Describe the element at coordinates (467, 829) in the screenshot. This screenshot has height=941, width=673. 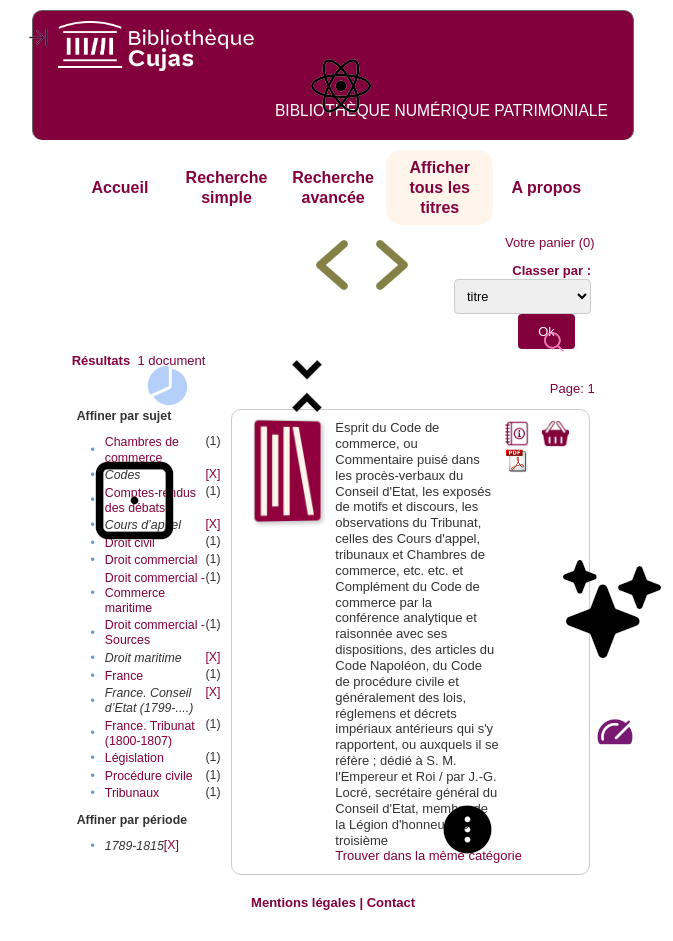
I see `open more options menu` at that location.